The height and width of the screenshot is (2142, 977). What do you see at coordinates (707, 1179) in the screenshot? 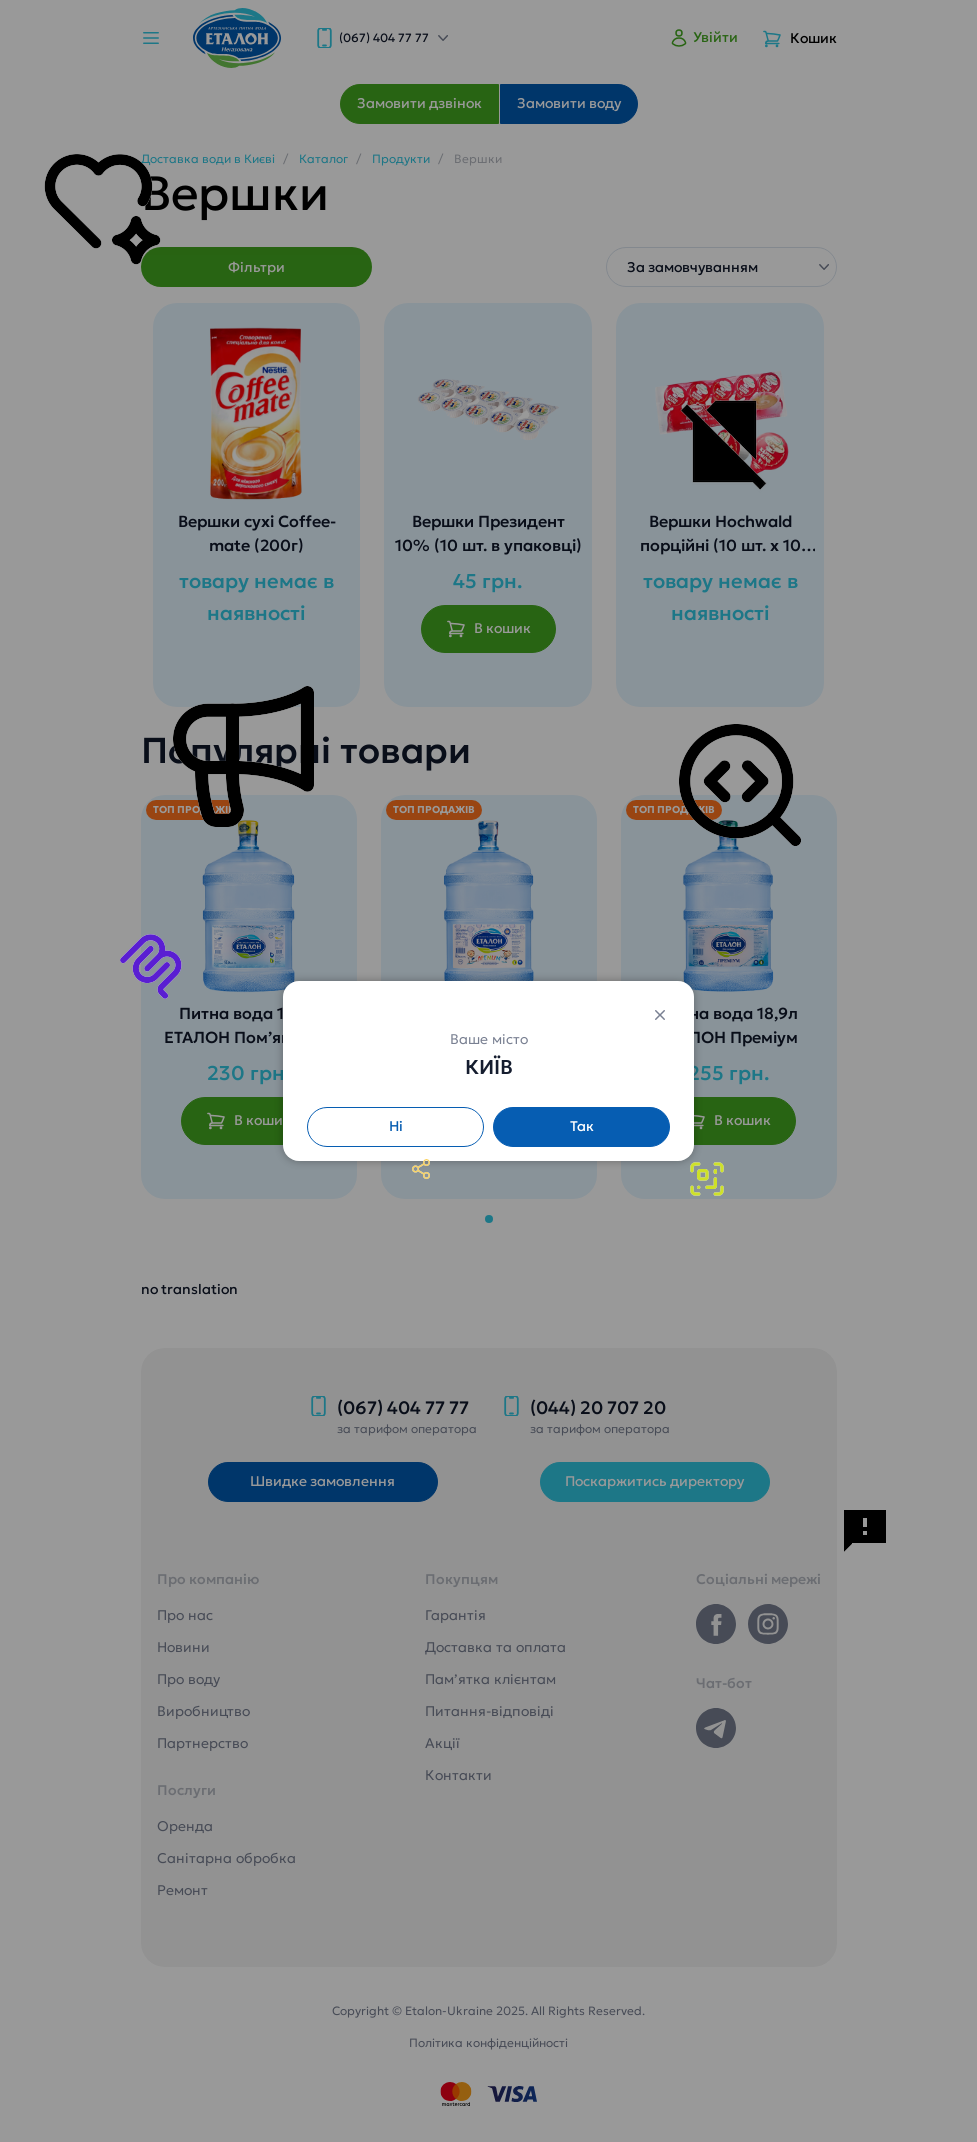
I see `scan a QR code` at bounding box center [707, 1179].